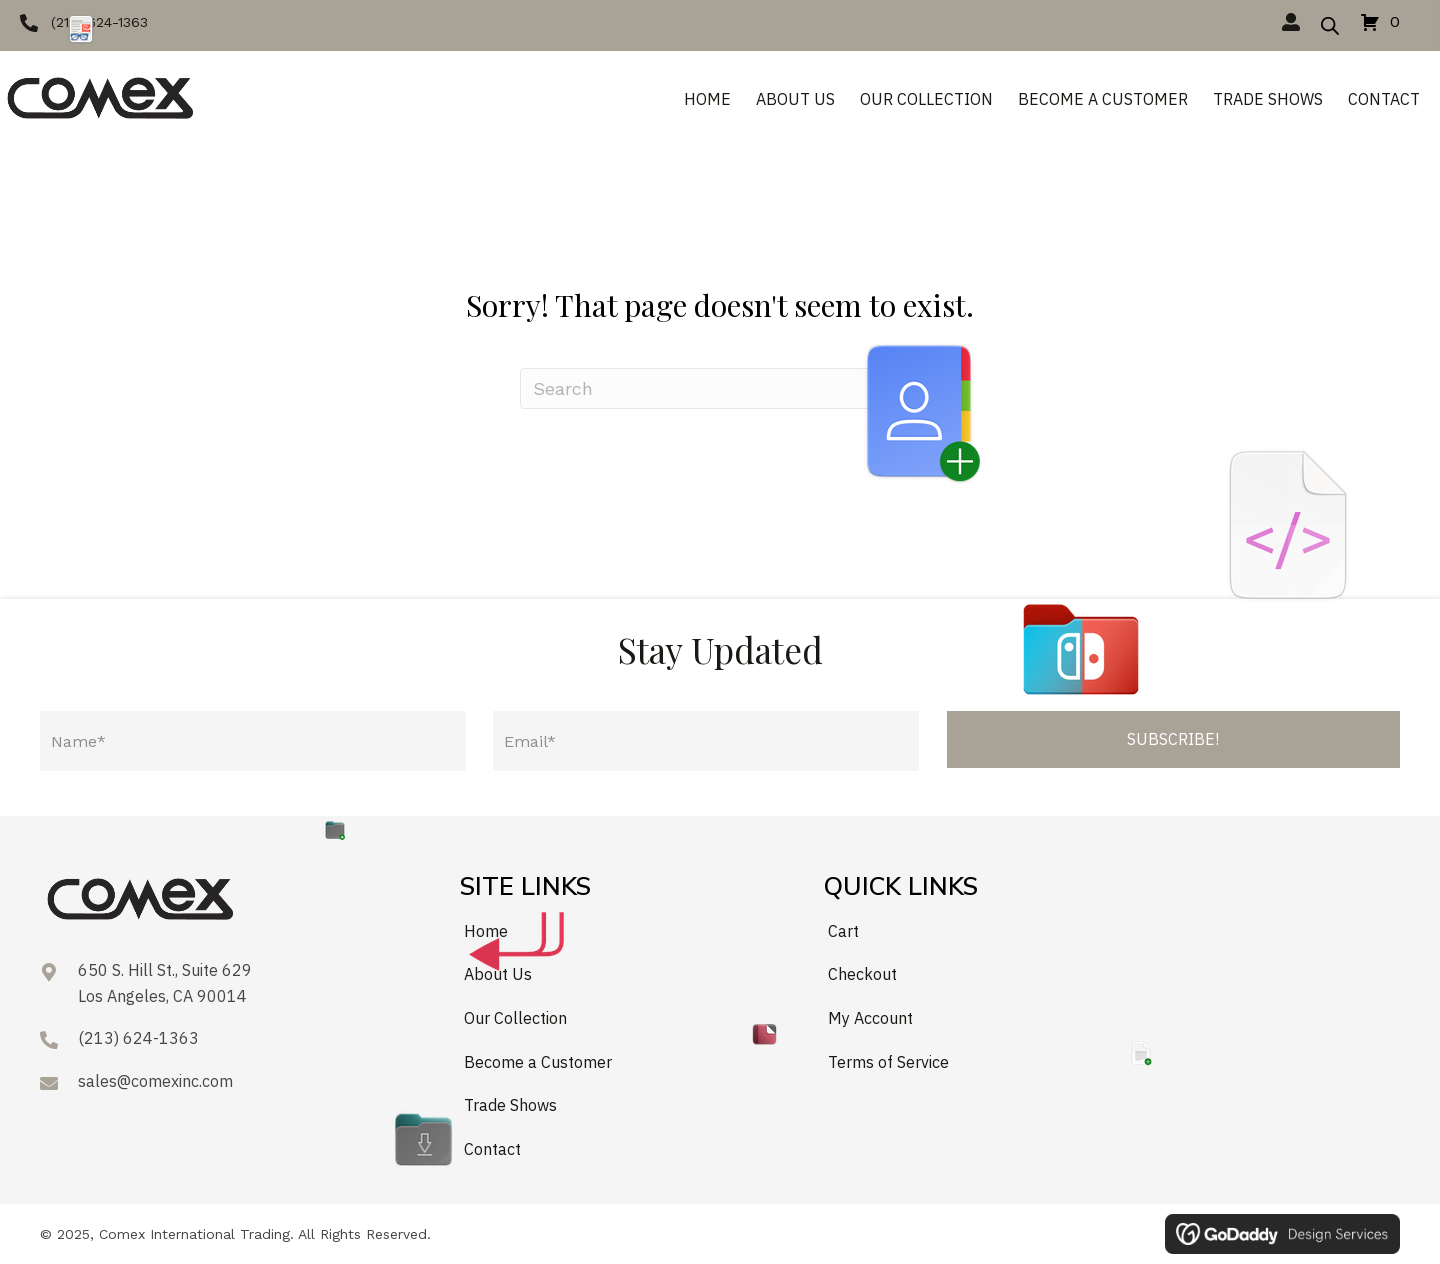 The height and width of the screenshot is (1264, 1440). Describe the element at coordinates (764, 1033) in the screenshot. I see `change desktop wallpaper settings` at that location.